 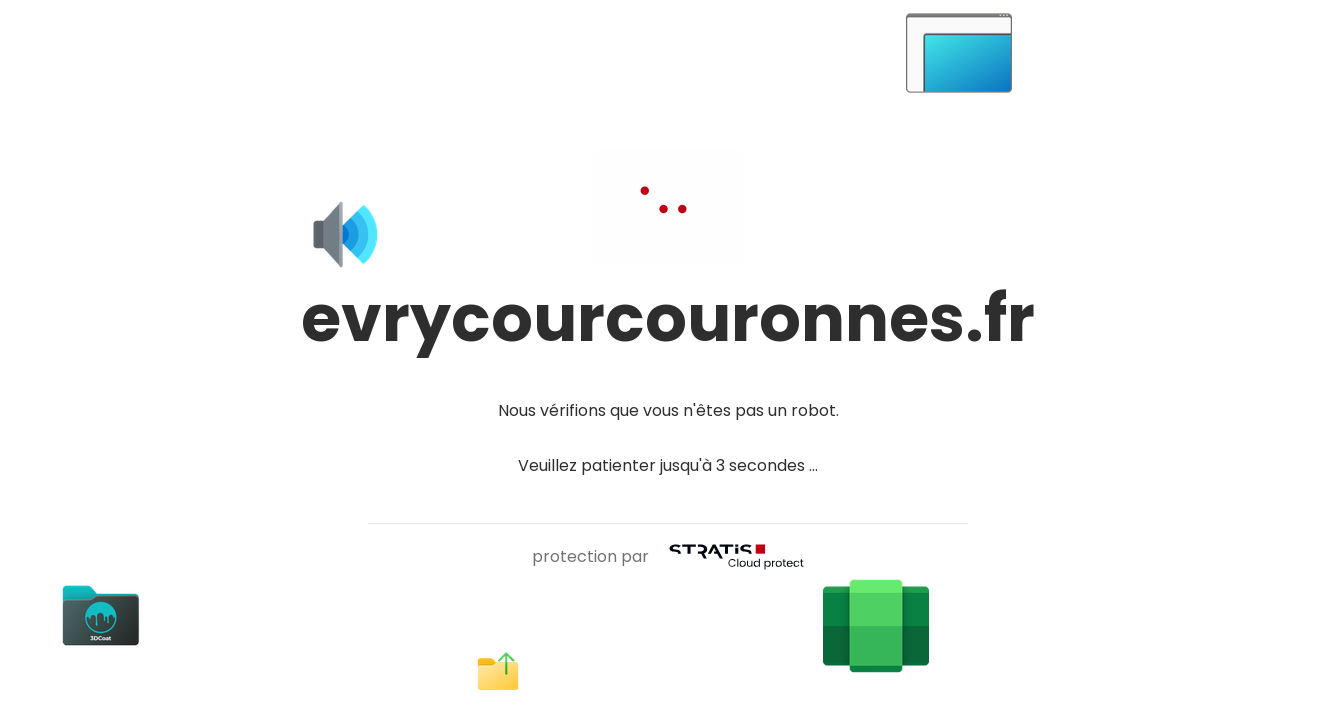 What do you see at coordinates (100, 617) in the screenshot?
I see `open 3D Coat project files folder` at bounding box center [100, 617].